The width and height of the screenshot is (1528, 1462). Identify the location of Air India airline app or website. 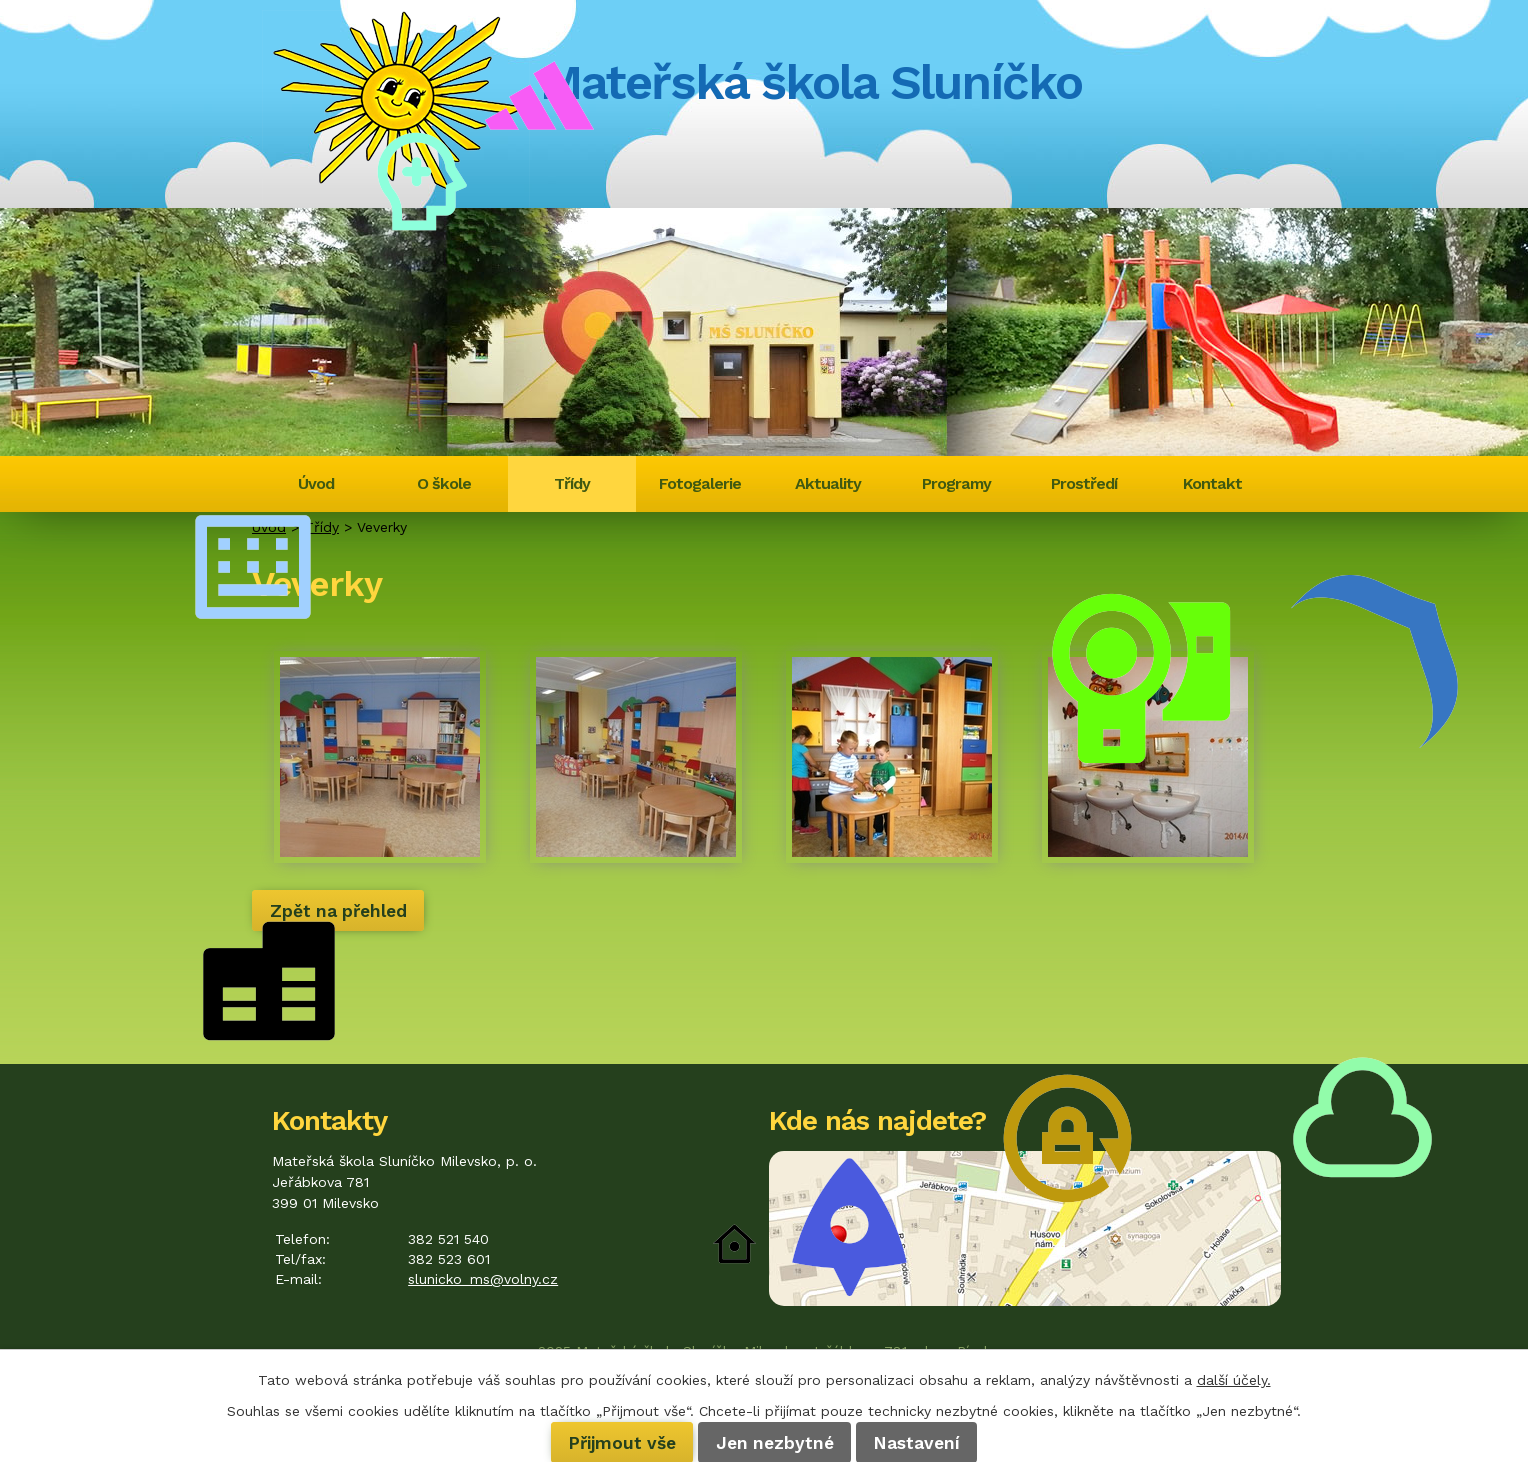
(1374, 661).